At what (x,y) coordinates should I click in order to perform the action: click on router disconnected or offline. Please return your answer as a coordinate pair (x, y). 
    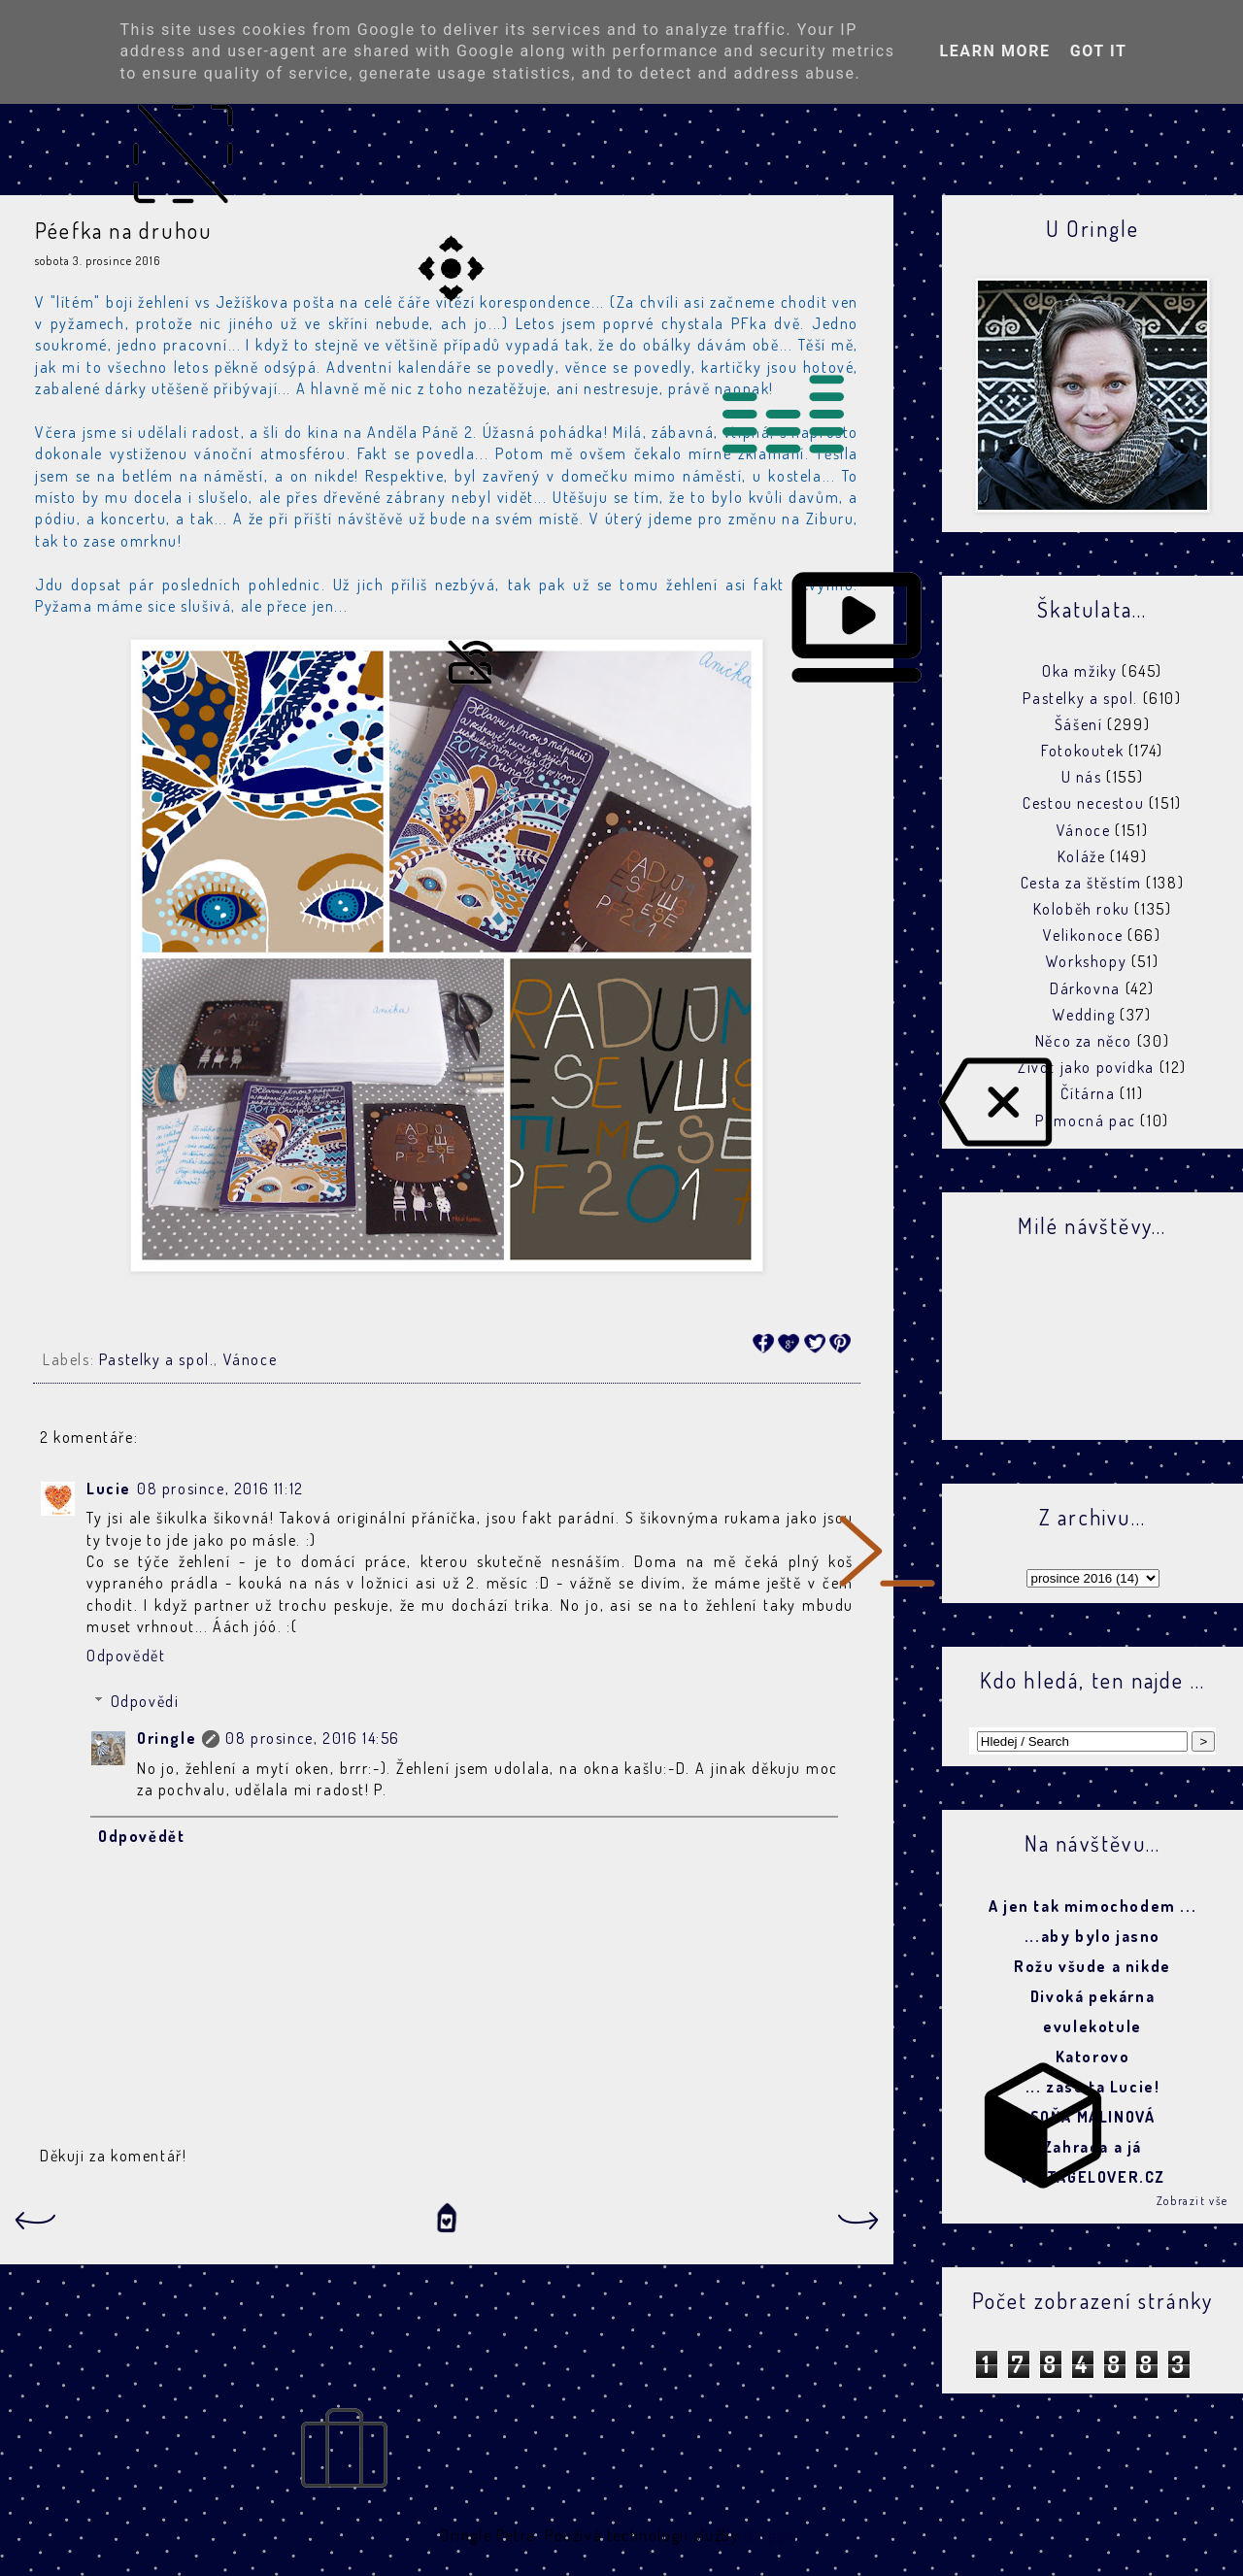
    Looking at the image, I should click on (470, 662).